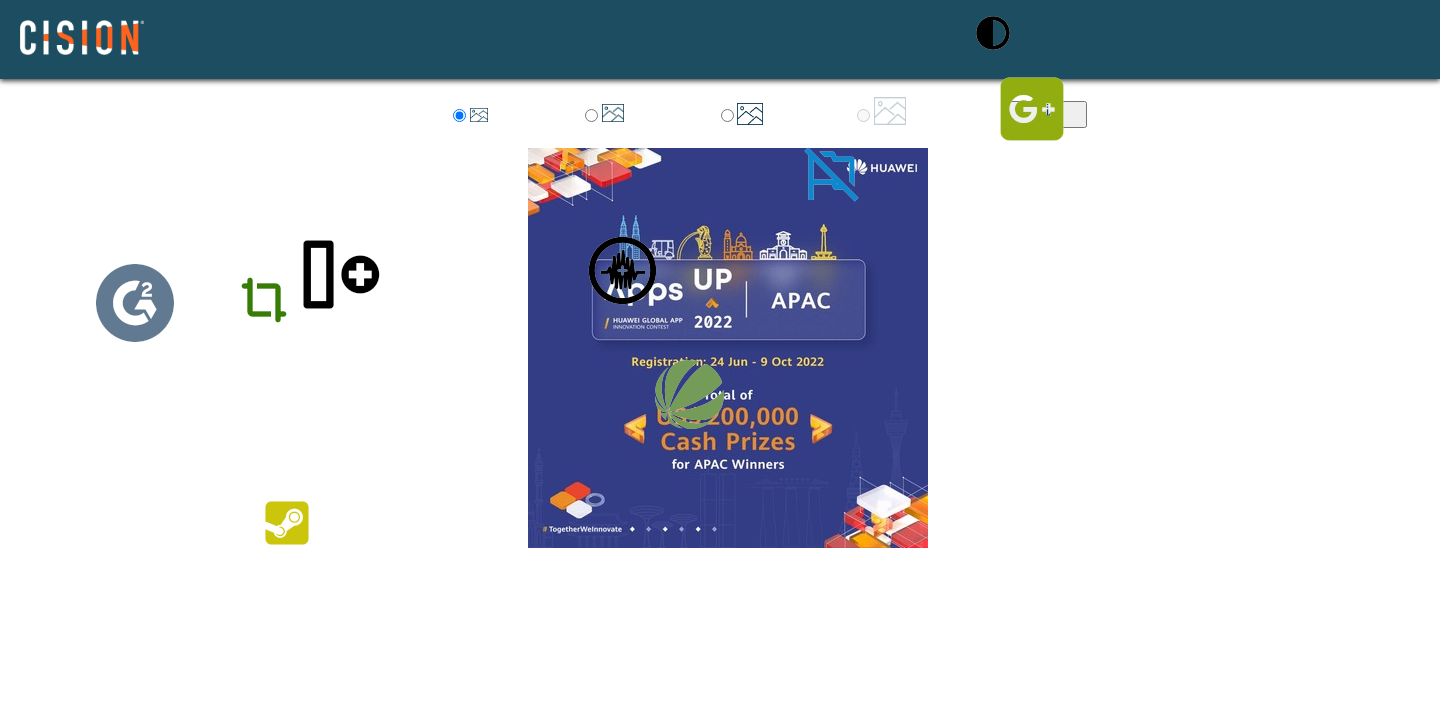 The width and height of the screenshot is (1440, 720). I want to click on open steam gaming platform, so click(287, 523).